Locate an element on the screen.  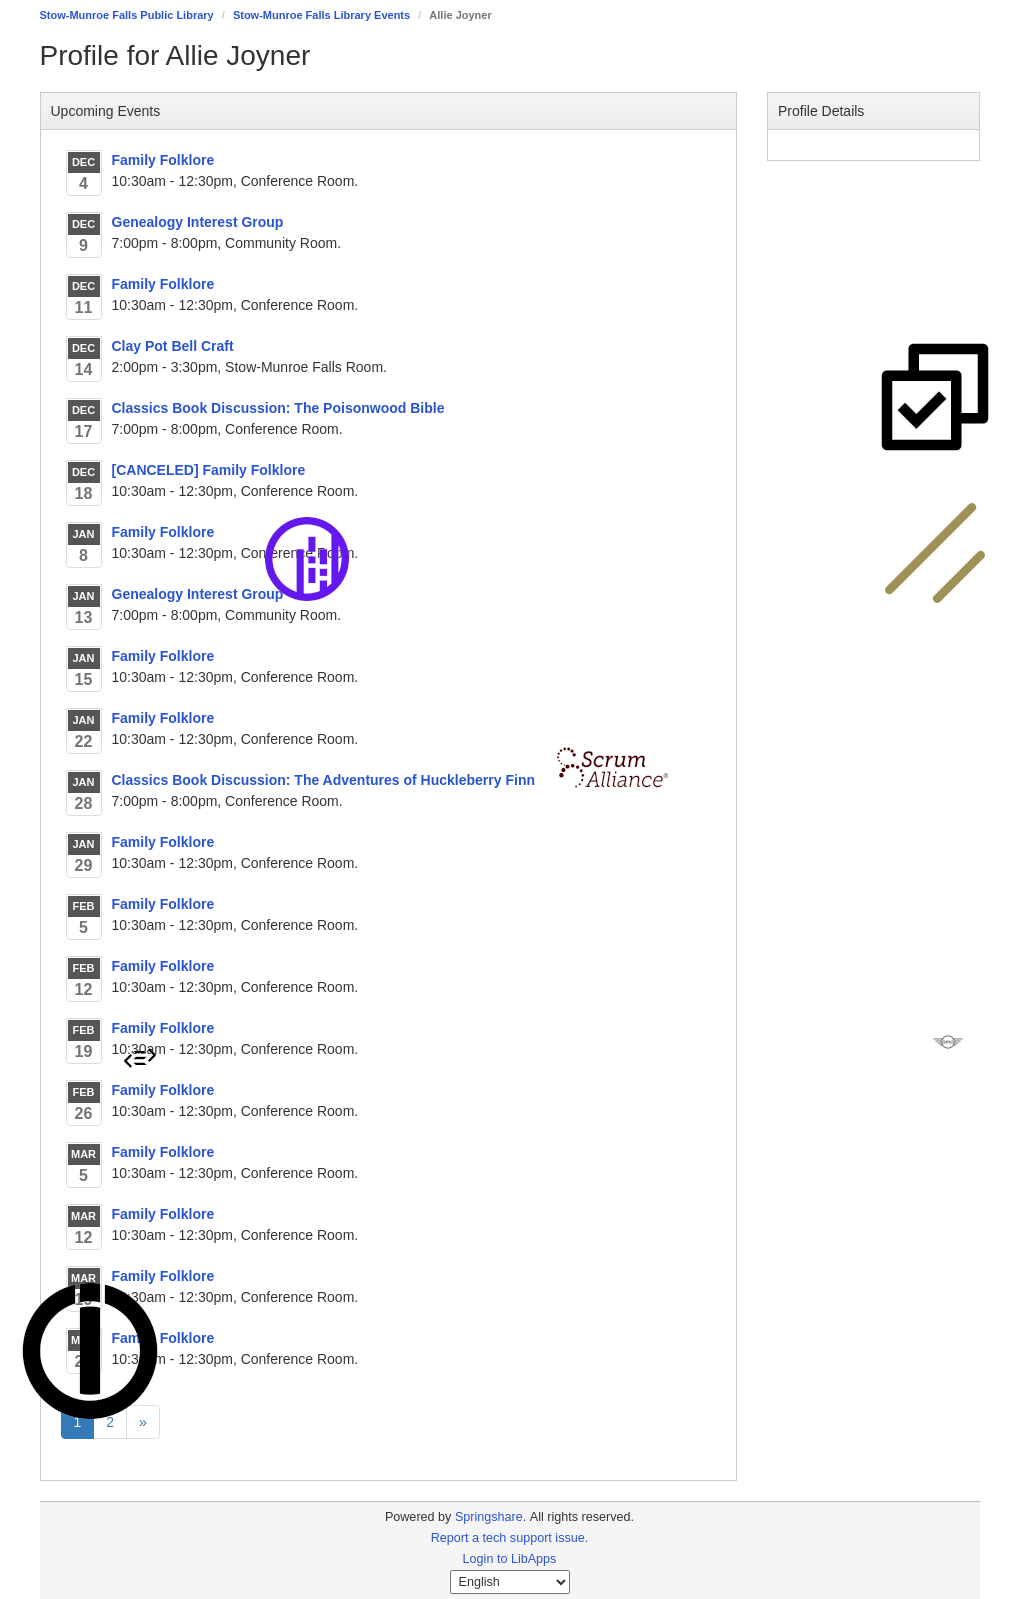
visit the Scrum Alliance website is located at coordinates (612, 767).